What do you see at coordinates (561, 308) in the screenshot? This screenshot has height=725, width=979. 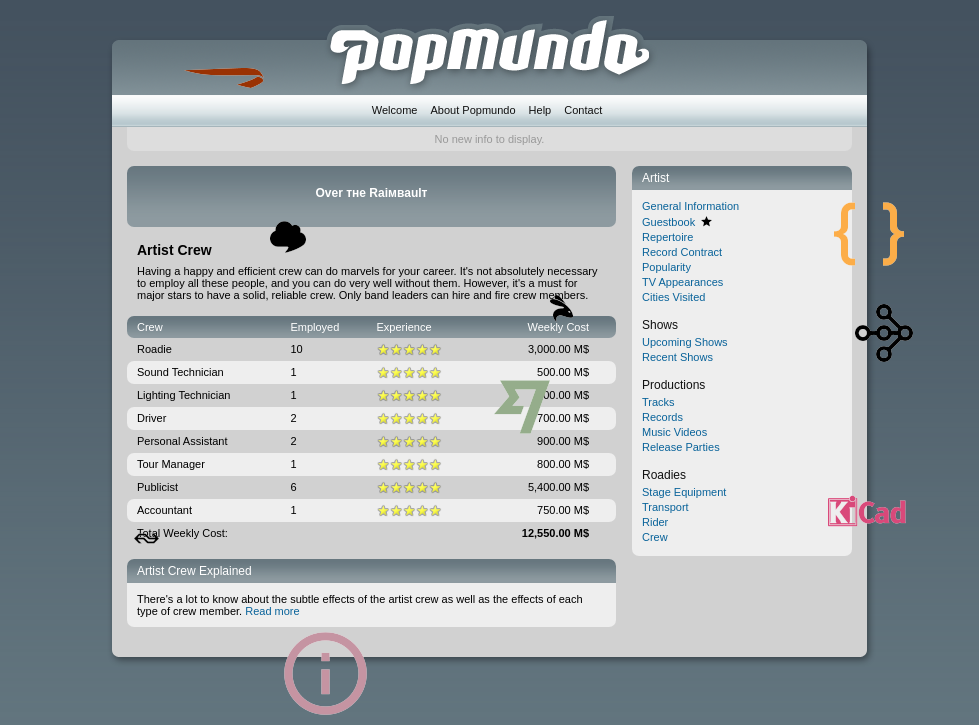 I see `keploy brand logo` at bounding box center [561, 308].